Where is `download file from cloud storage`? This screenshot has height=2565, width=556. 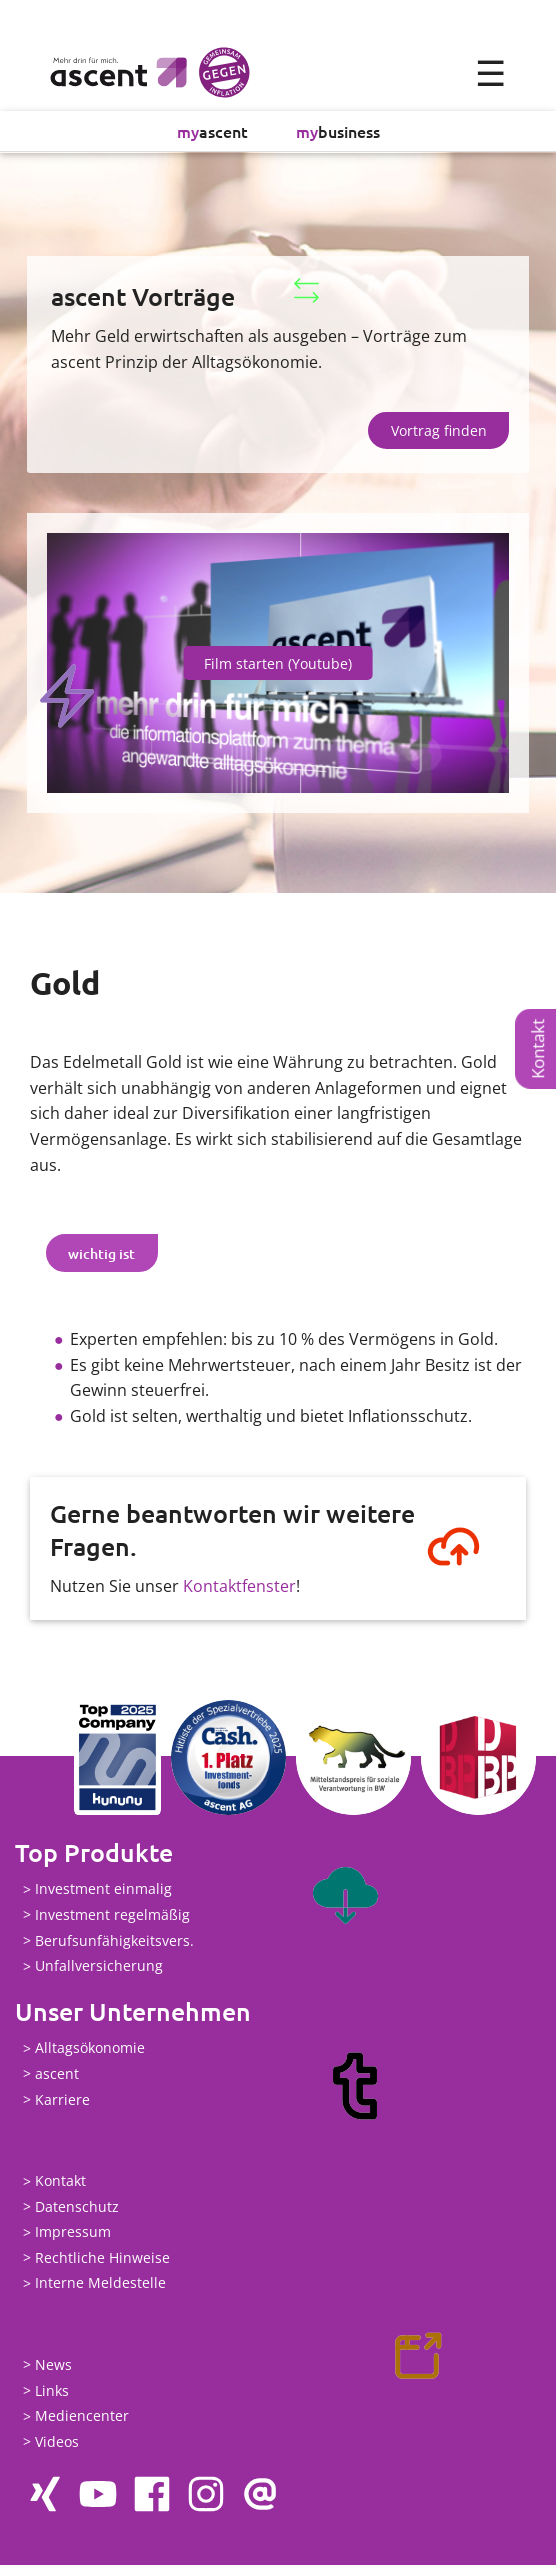
download file from cloud storage is located at coordinates (345, 1895).